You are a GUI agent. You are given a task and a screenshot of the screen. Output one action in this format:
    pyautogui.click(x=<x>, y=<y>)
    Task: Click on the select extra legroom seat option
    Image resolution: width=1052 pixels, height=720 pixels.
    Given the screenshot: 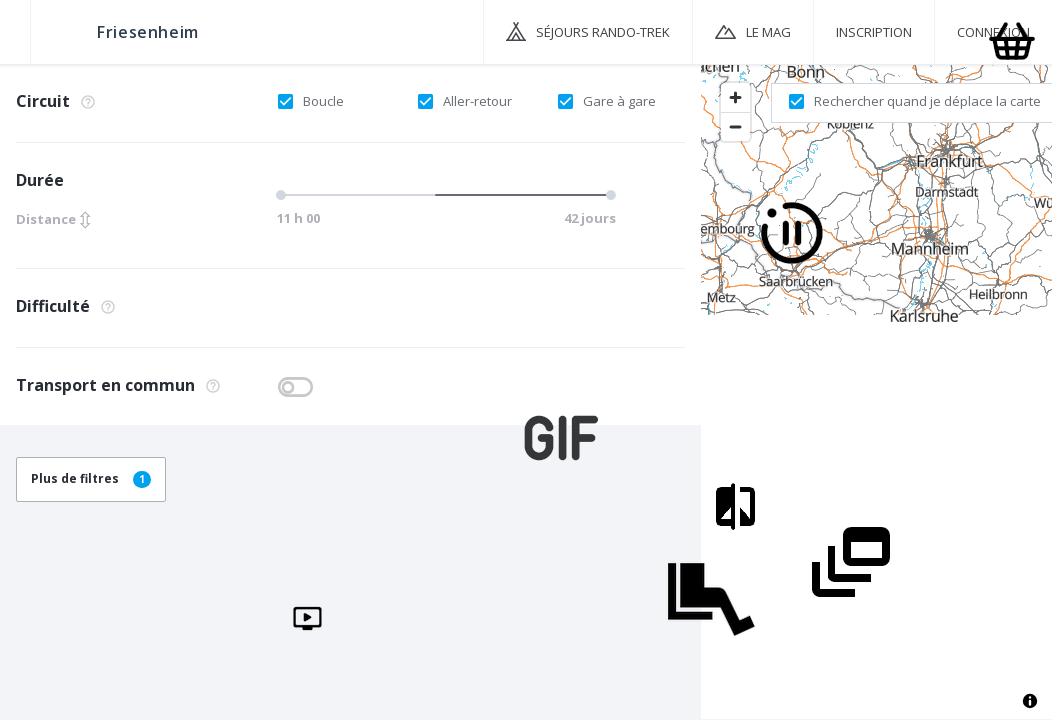 What is the action you would take?
    pyautogui.click(x=708, y=599)
    